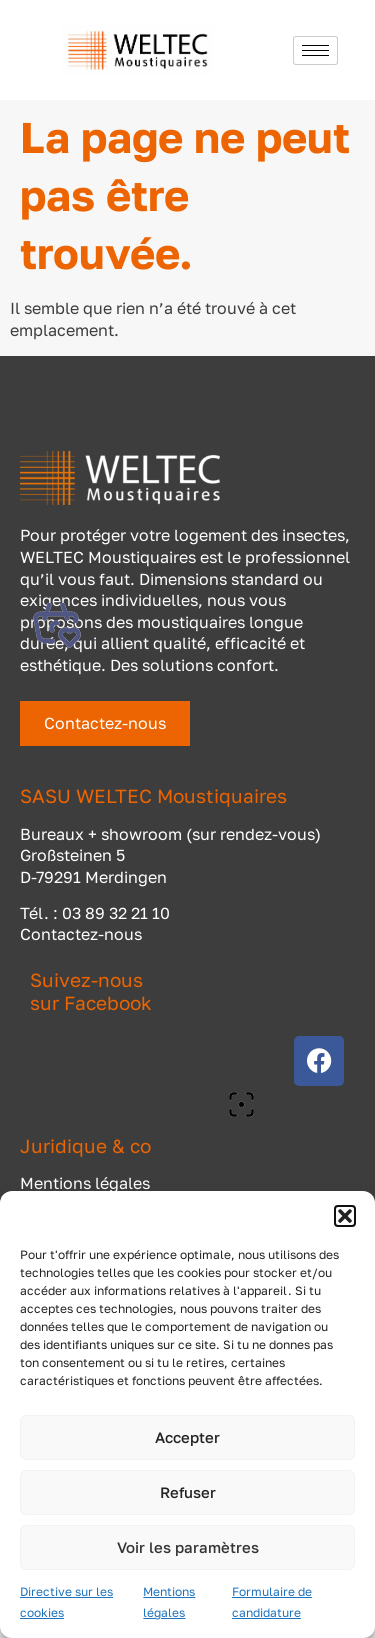 The width and height of the screenshot is (375, 1638). Describe the element at coordinates (241, 1104) in the screenshot. I see `center focus on selected area` at that location.